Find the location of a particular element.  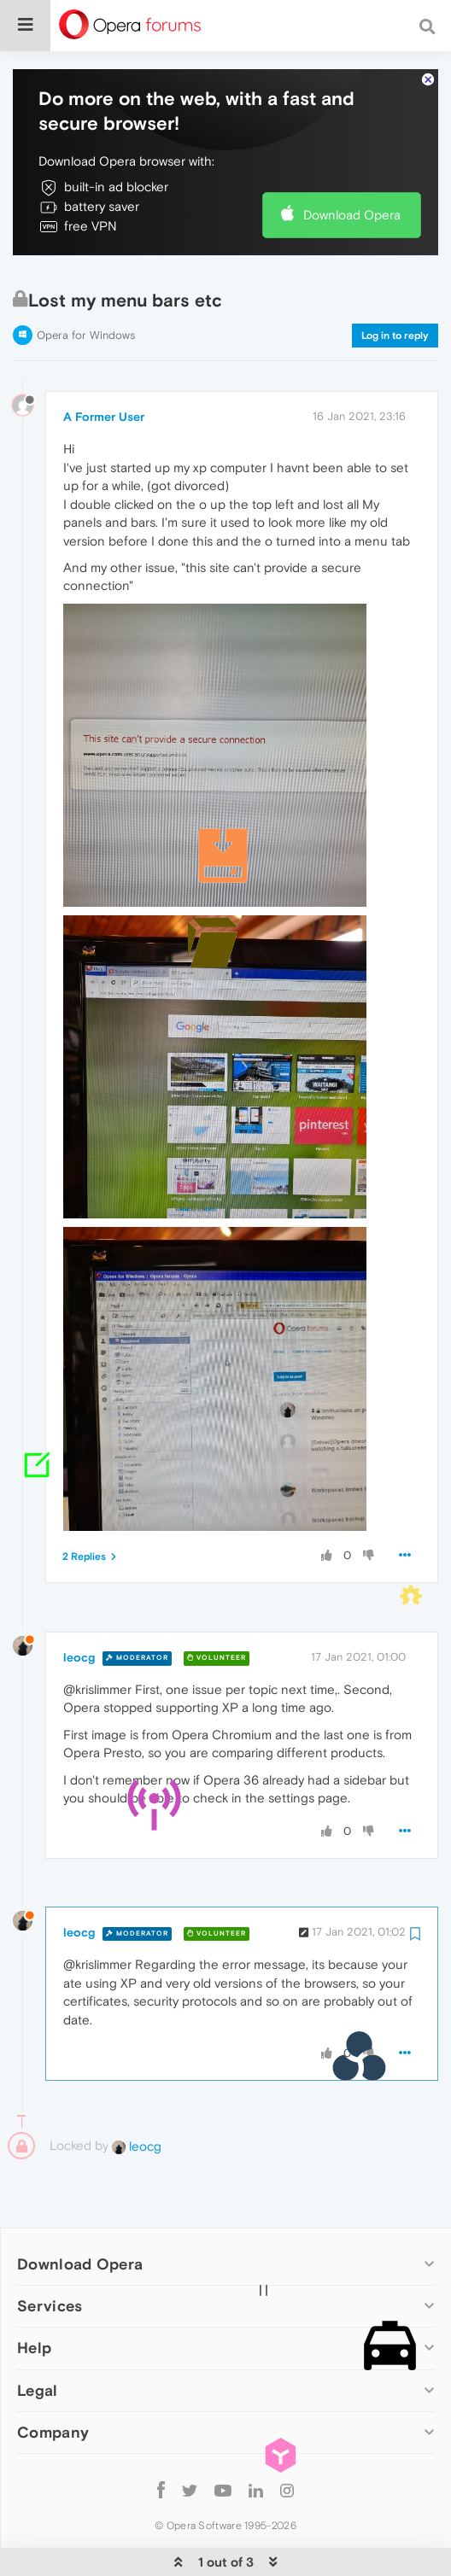

install an app or software is located at coordinates (223, 856).